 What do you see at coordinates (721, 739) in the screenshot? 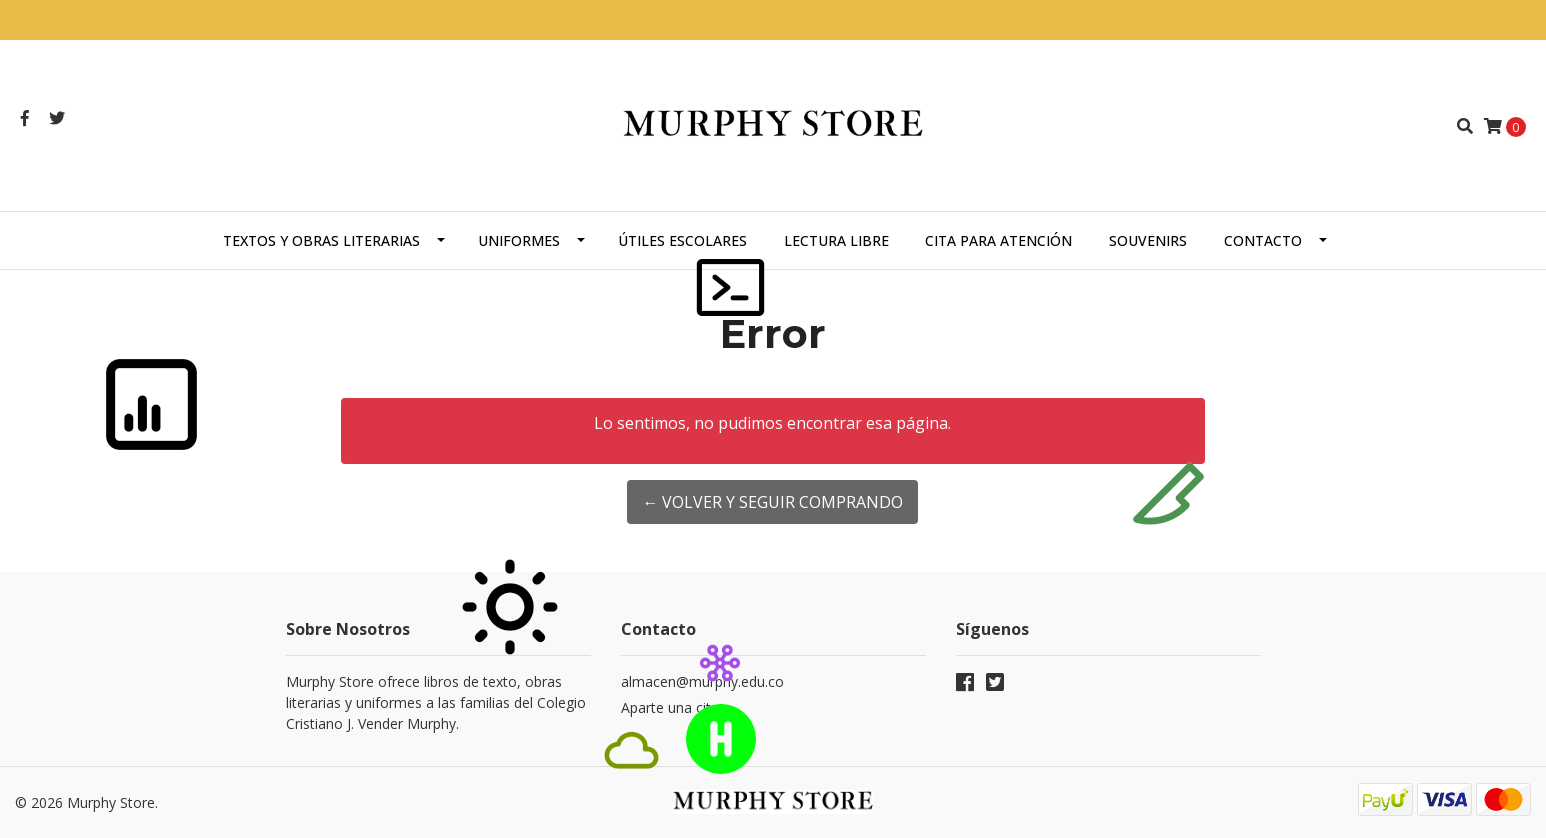
I see `find nearby hospitals or medical facilities` at bounding box center [721, 739].